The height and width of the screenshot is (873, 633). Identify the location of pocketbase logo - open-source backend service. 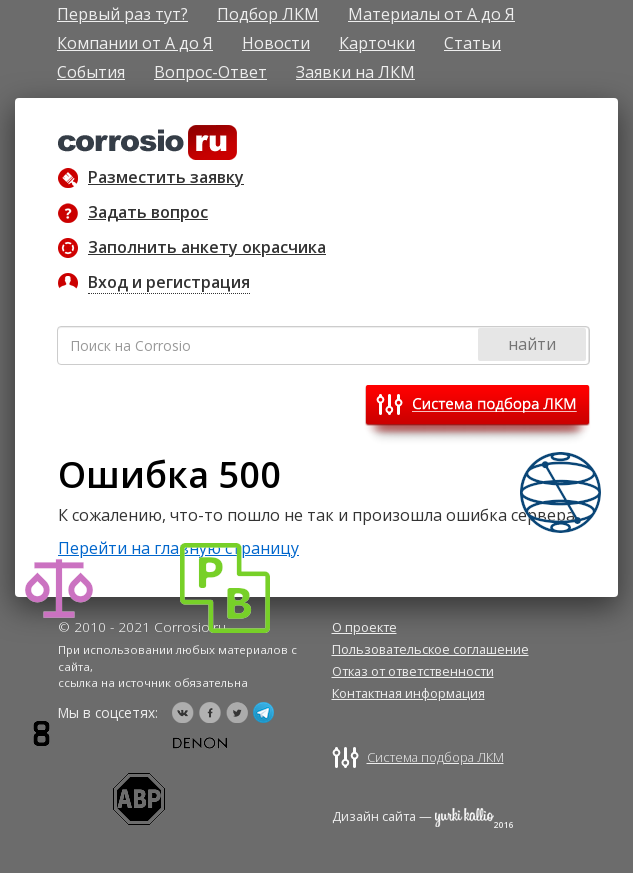
(225, 588).